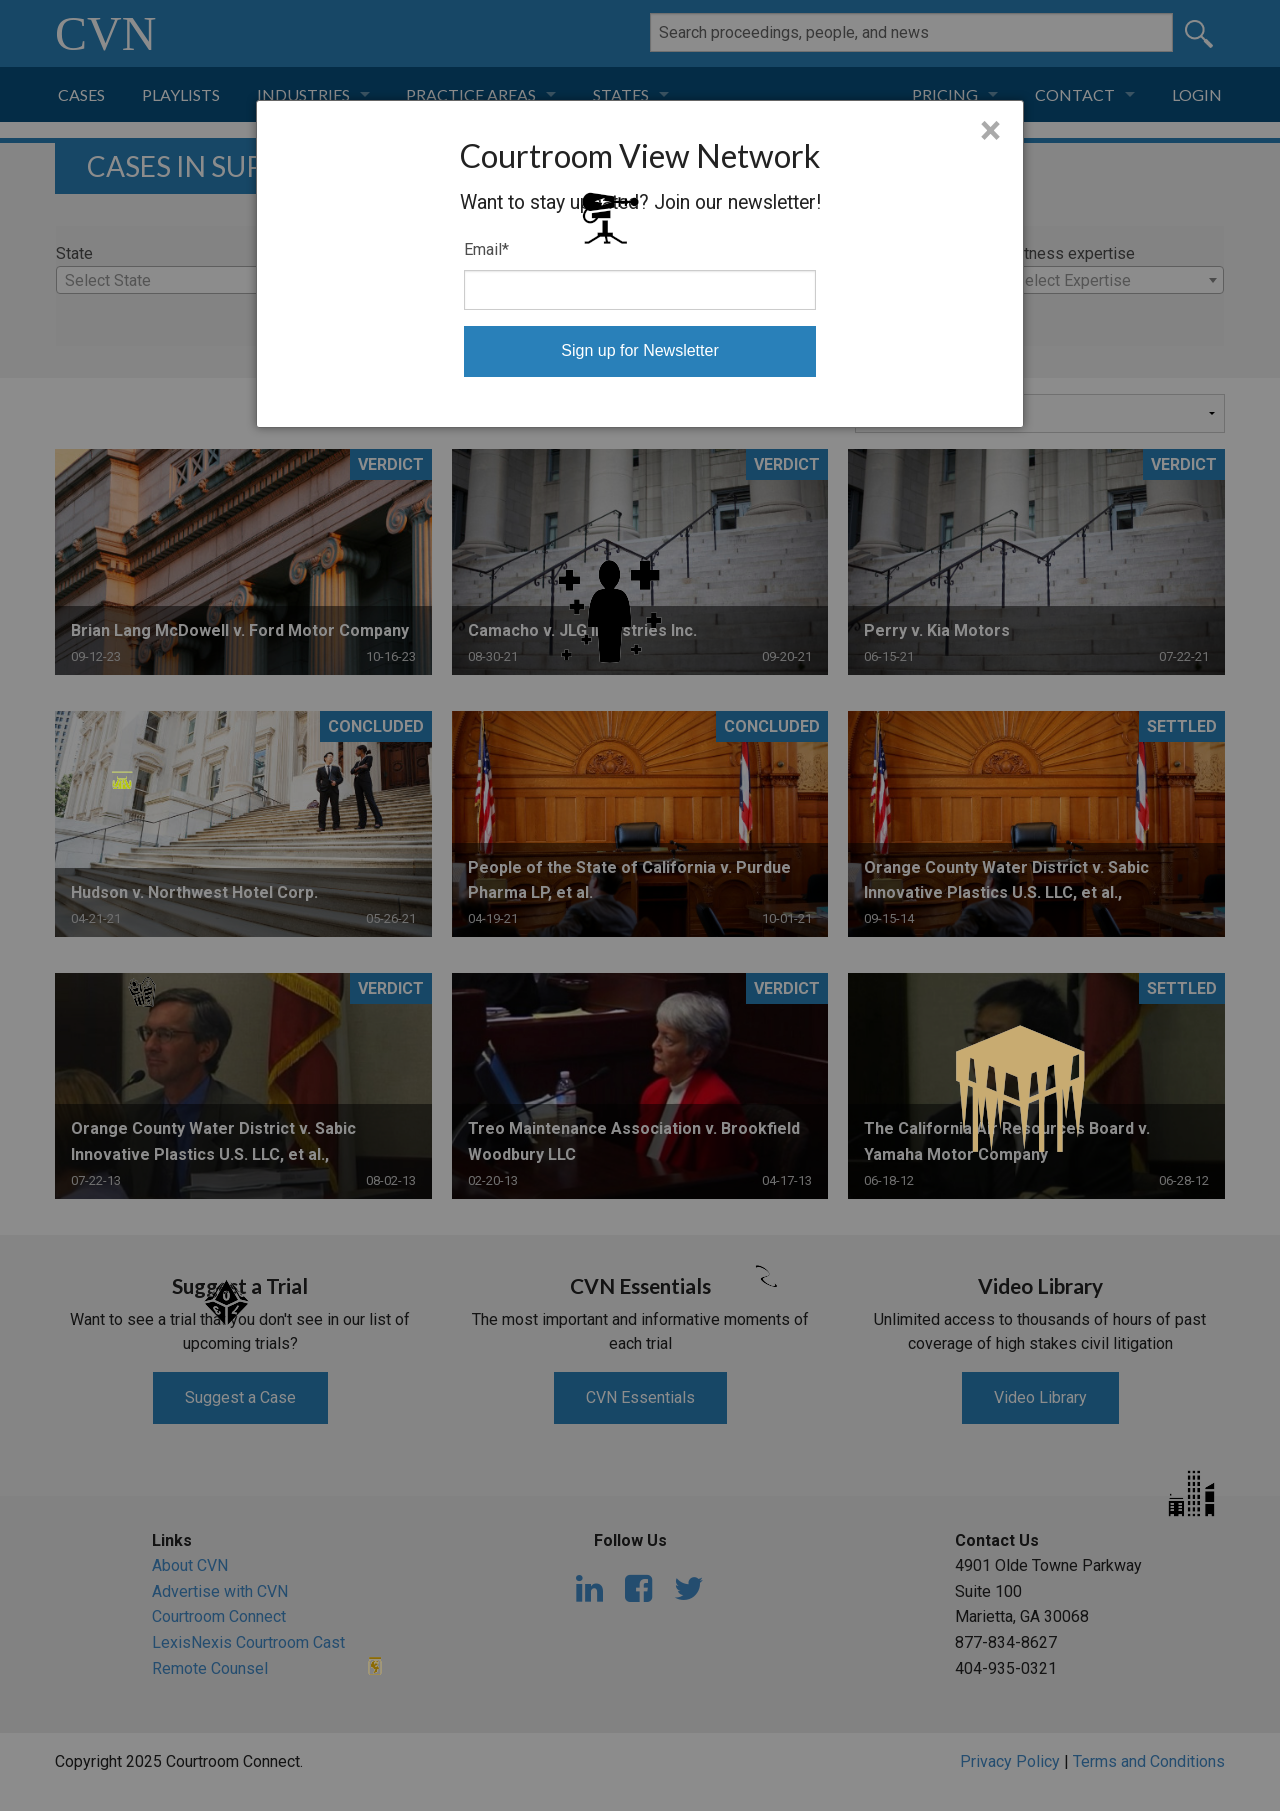 Image resolution: width=1280 pixels, height=1811 pixels. I want to click on deploy tesla turret defense unit, so click(610, 215).